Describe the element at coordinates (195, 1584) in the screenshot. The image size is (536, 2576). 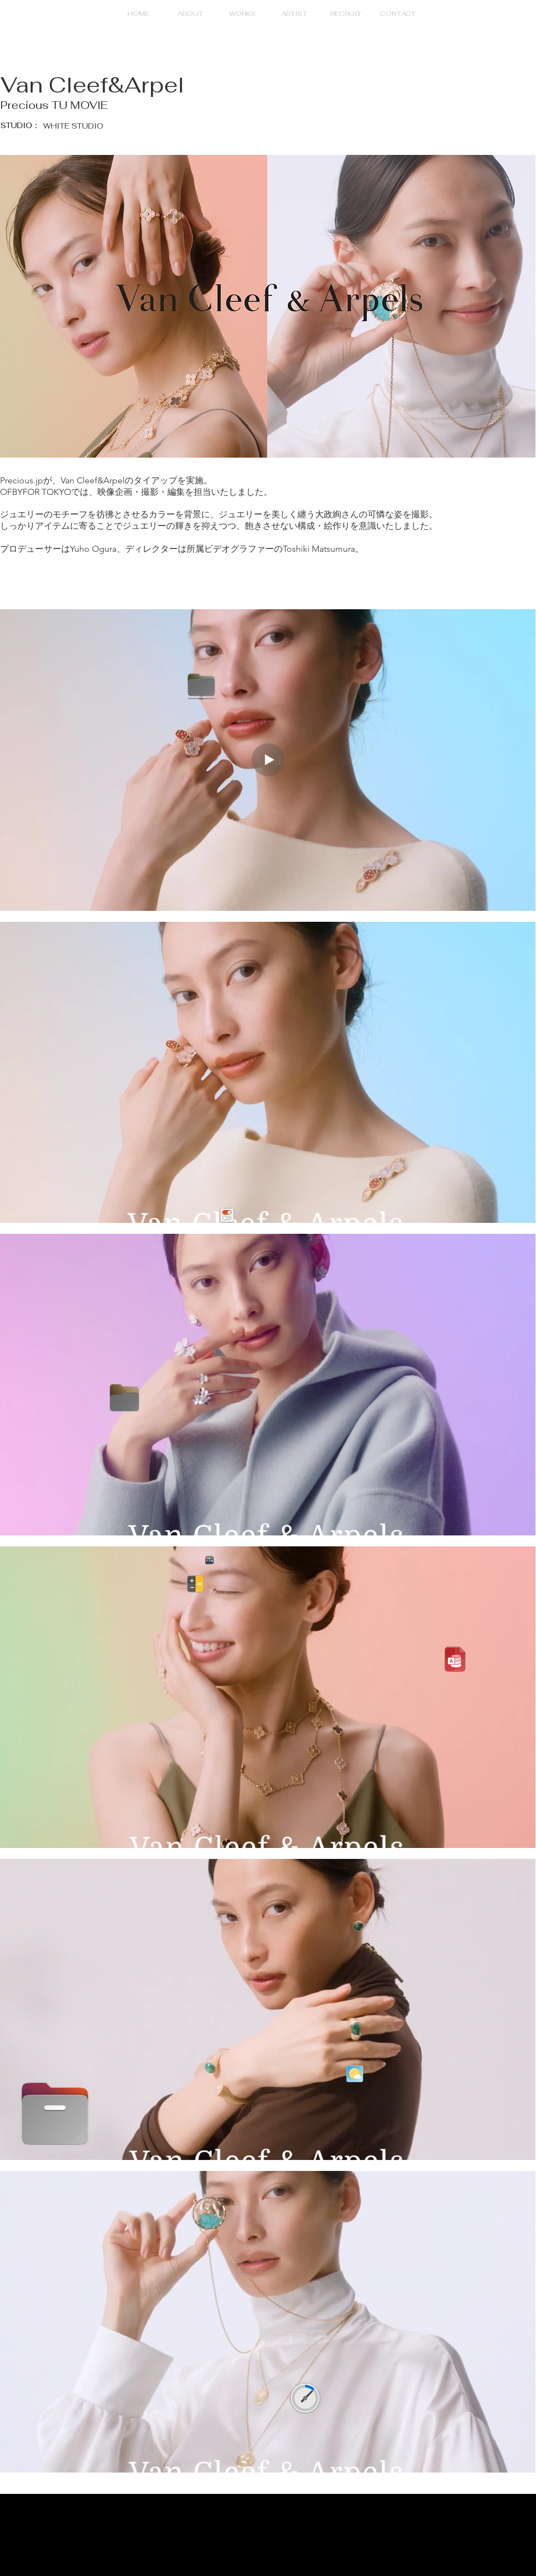
I see `open the calculator app` at that location.